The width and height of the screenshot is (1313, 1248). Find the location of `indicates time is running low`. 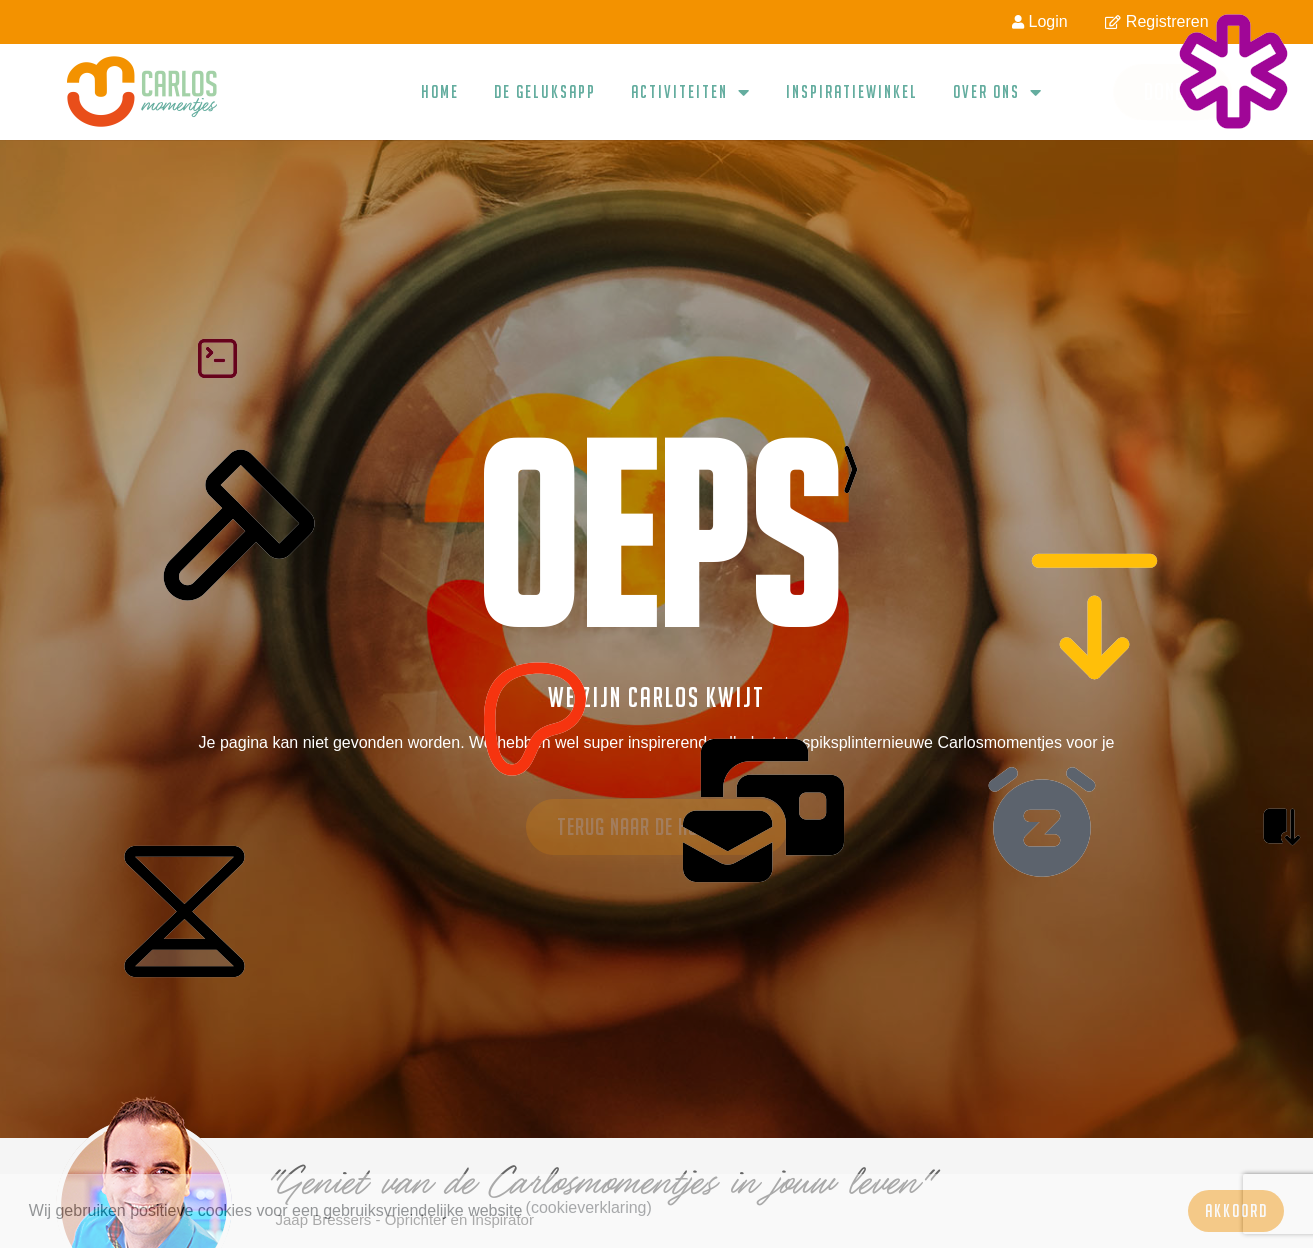

indicates time is running low is located at coordinates (184, 911).